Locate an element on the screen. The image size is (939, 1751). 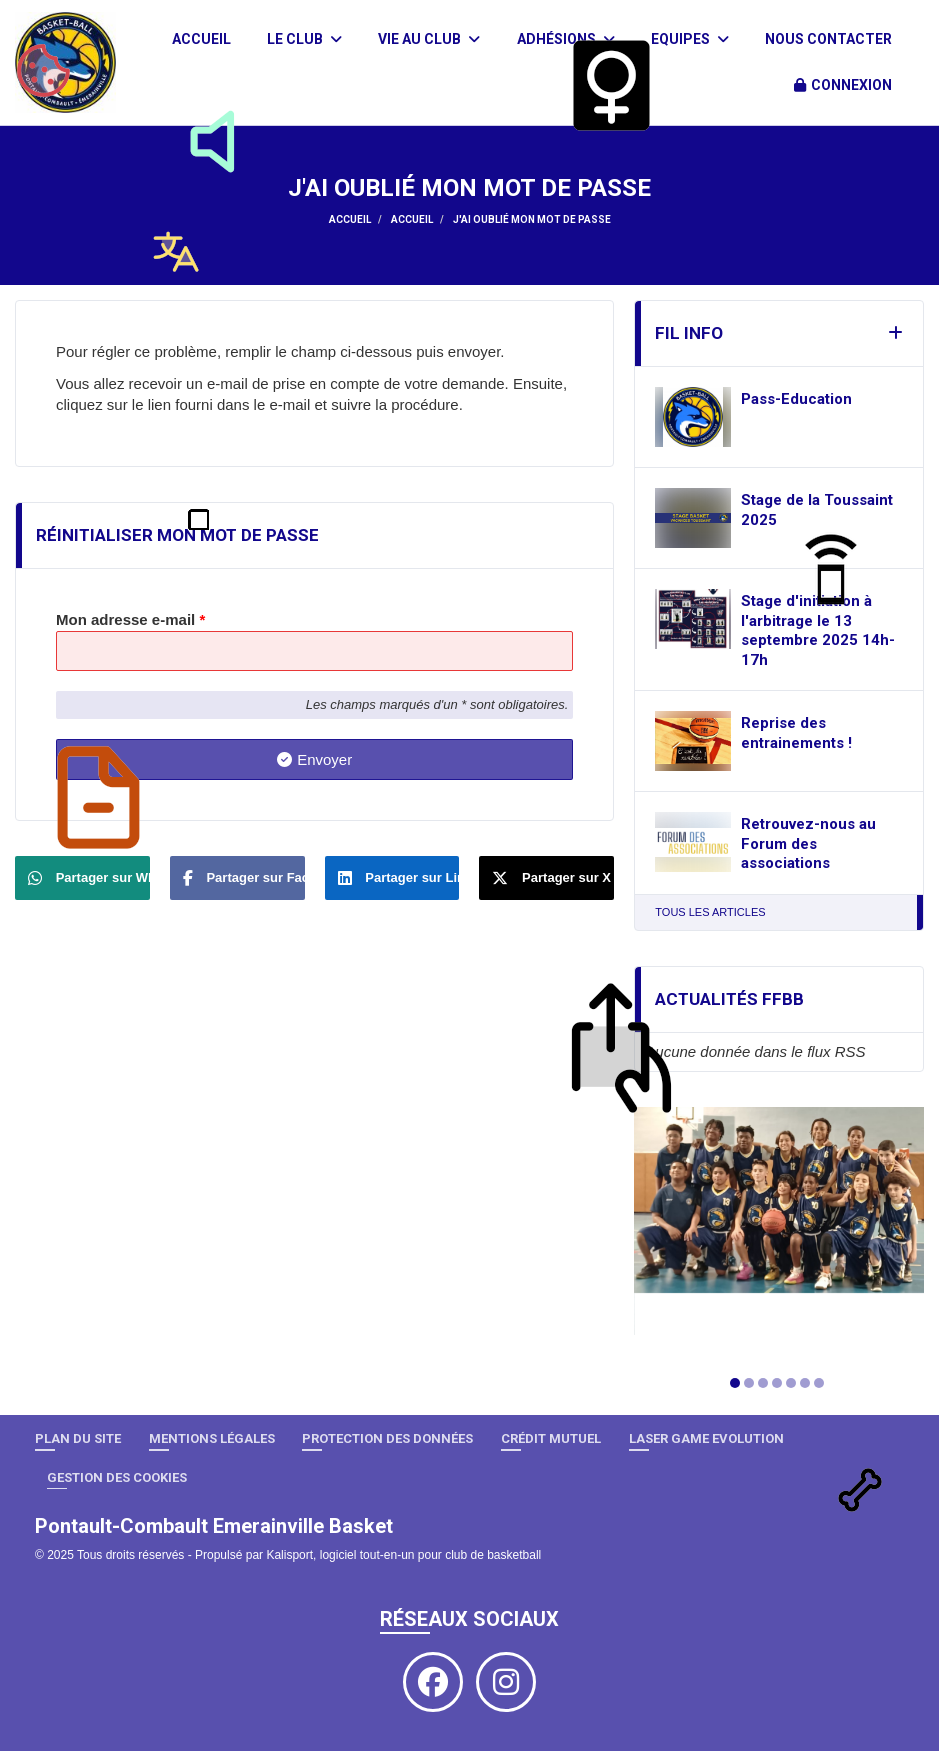
remove or delete a file is located at coordinates (98, 797).